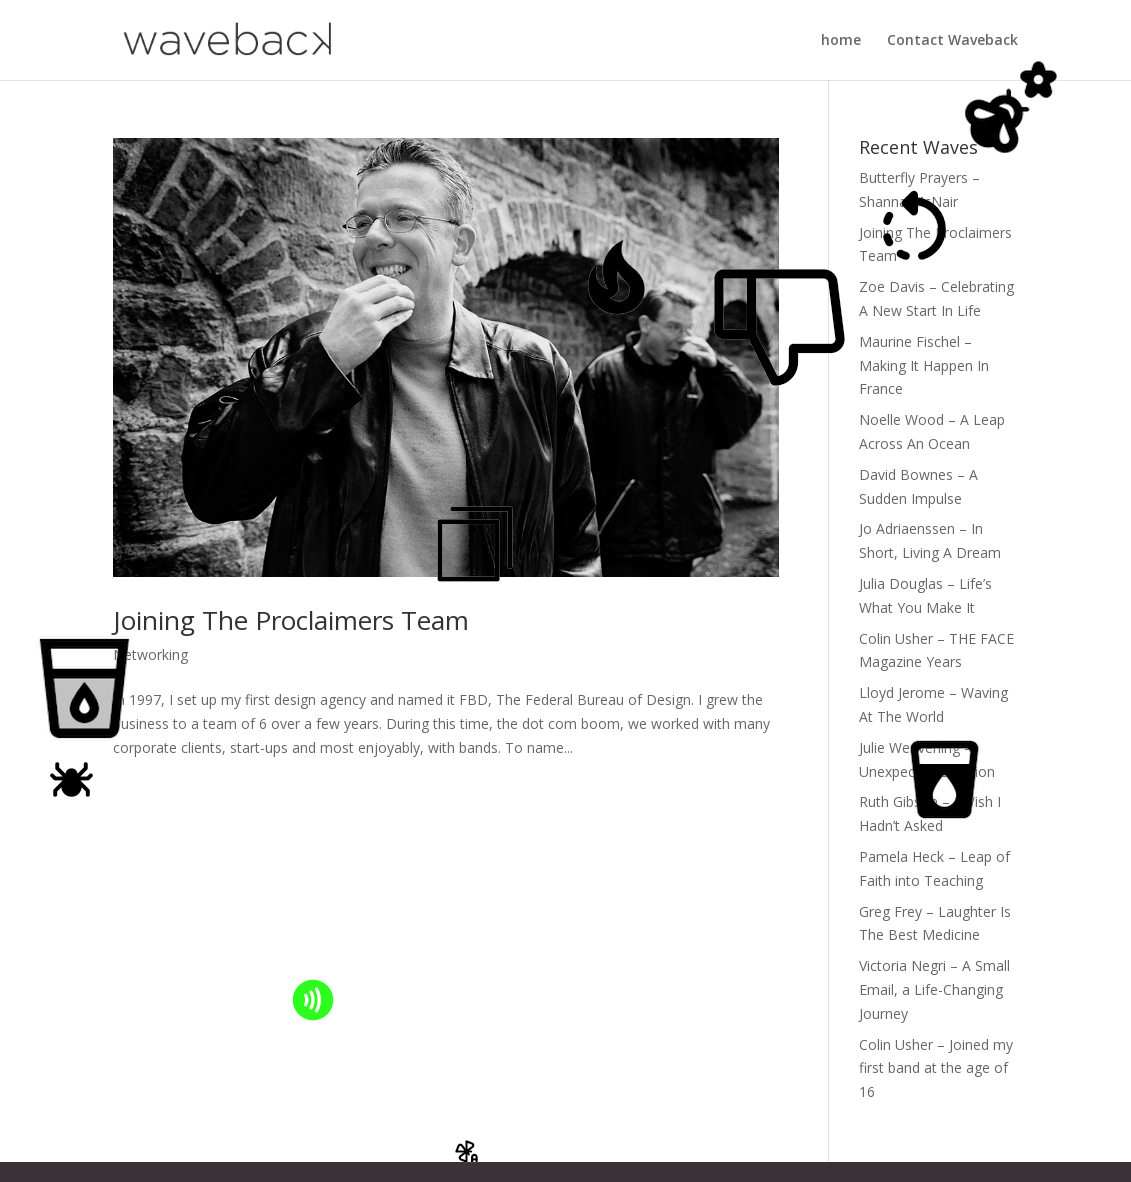 The width and height of the screenshot is (1131, 1182). Describe the element at coordinates (1011, 107) in the screenshot. I see `access nature or outdoor-themed emoji` at that location.